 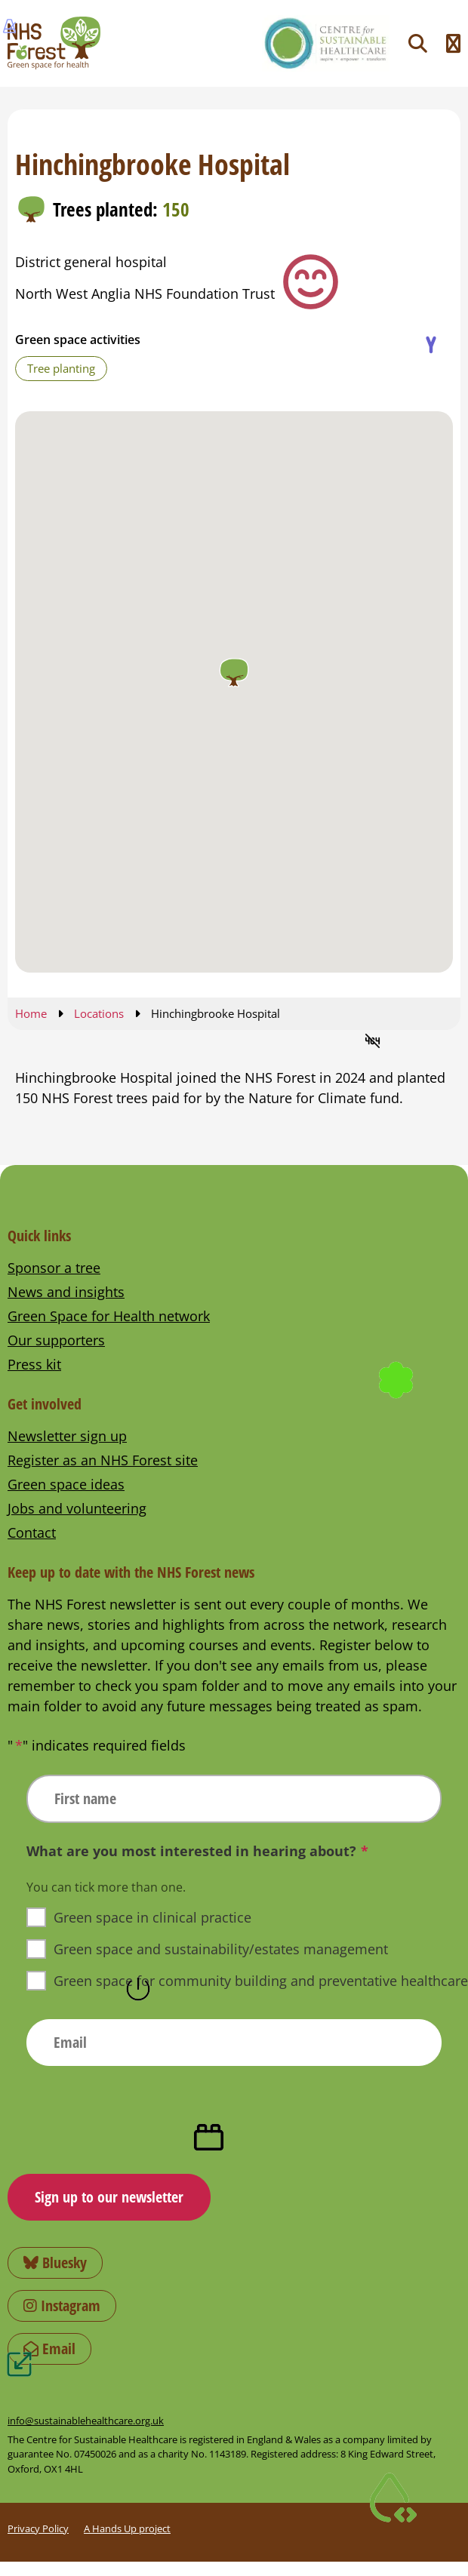 What do you see at coordinates (372, 1041) in the screenshot?
I see `indicates 404 error detection is disabled` at bounding box center [372, 1041].